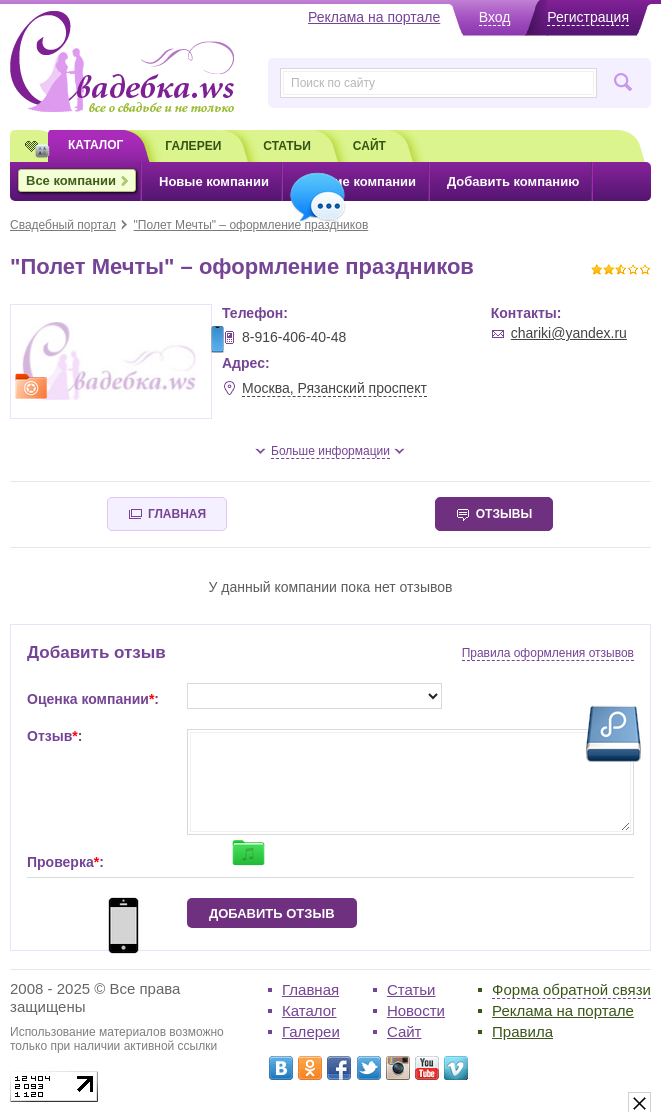 The image size is (661, 1112). Describe the element at coordinates (42, 151) in the screenshot. I see `open font book to manage installed fonts` at that location.